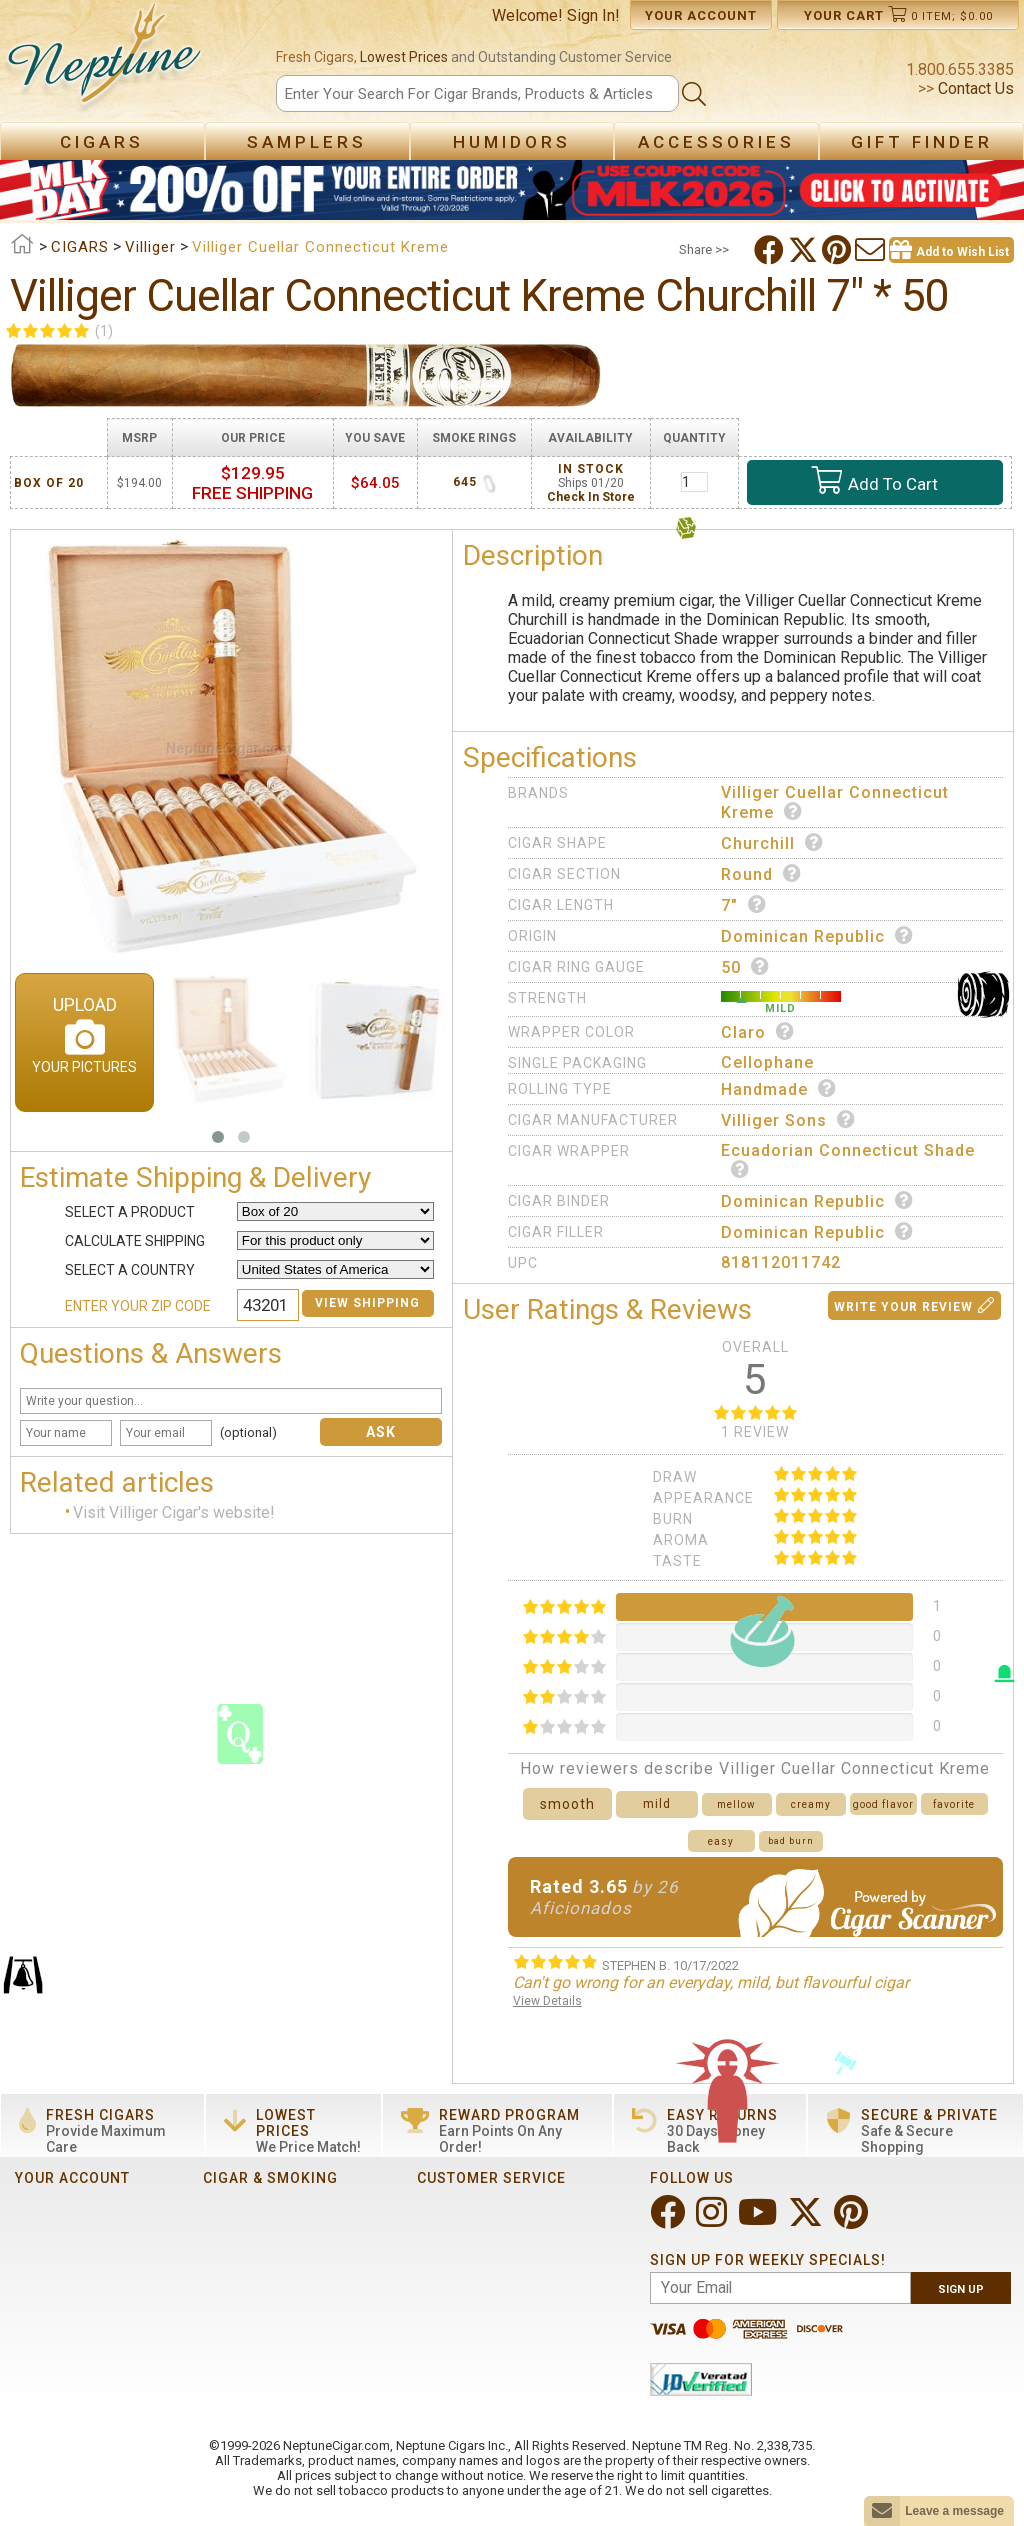  Describe the element at coordinates (845, 2062) in the screenshot. I see `access legal or court-related features` at that location.